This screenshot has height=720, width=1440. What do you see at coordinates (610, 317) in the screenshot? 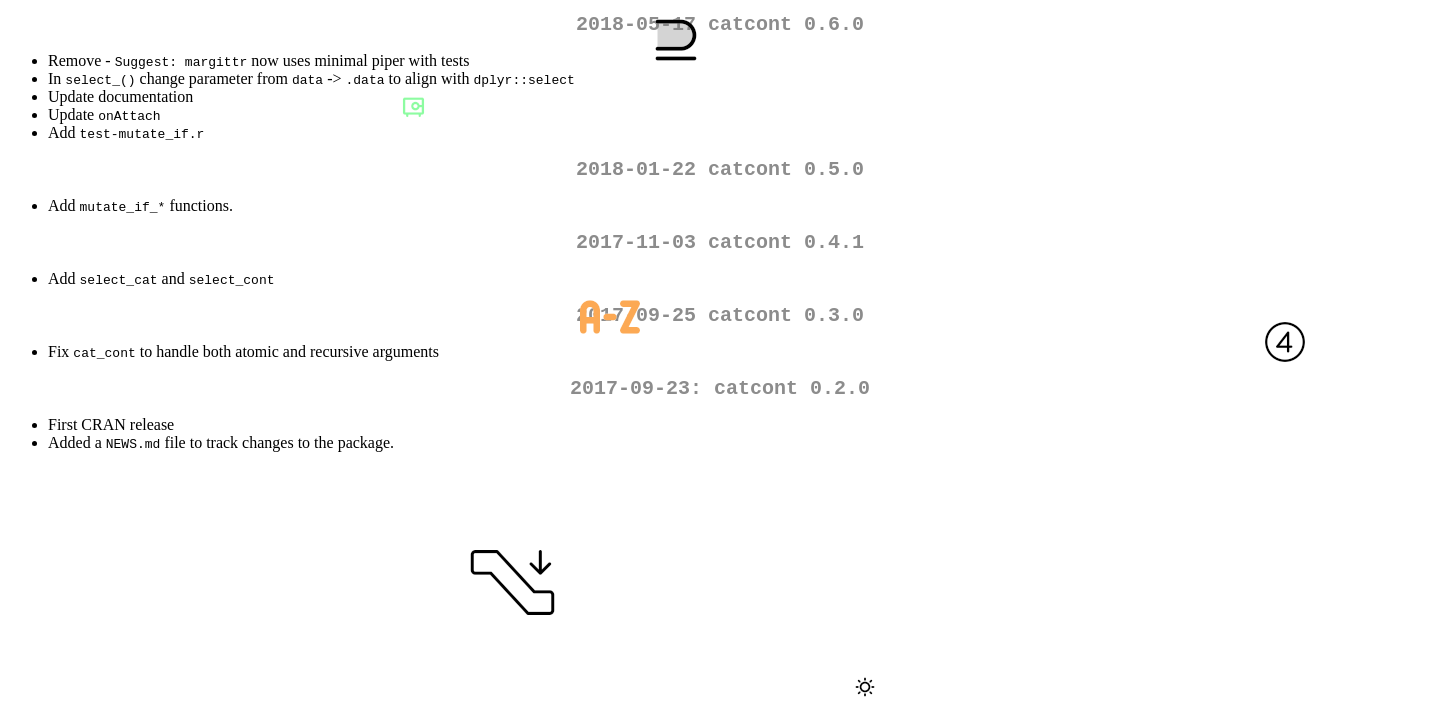
I see `sort items alphabetically from A to Z` at bounding box center [610, 317].